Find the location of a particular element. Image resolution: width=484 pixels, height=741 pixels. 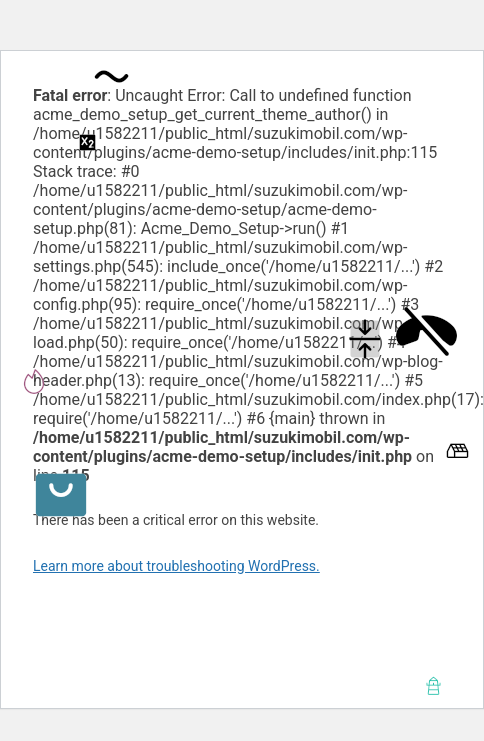

view solar panel system status is located at coordinates (457, 451).